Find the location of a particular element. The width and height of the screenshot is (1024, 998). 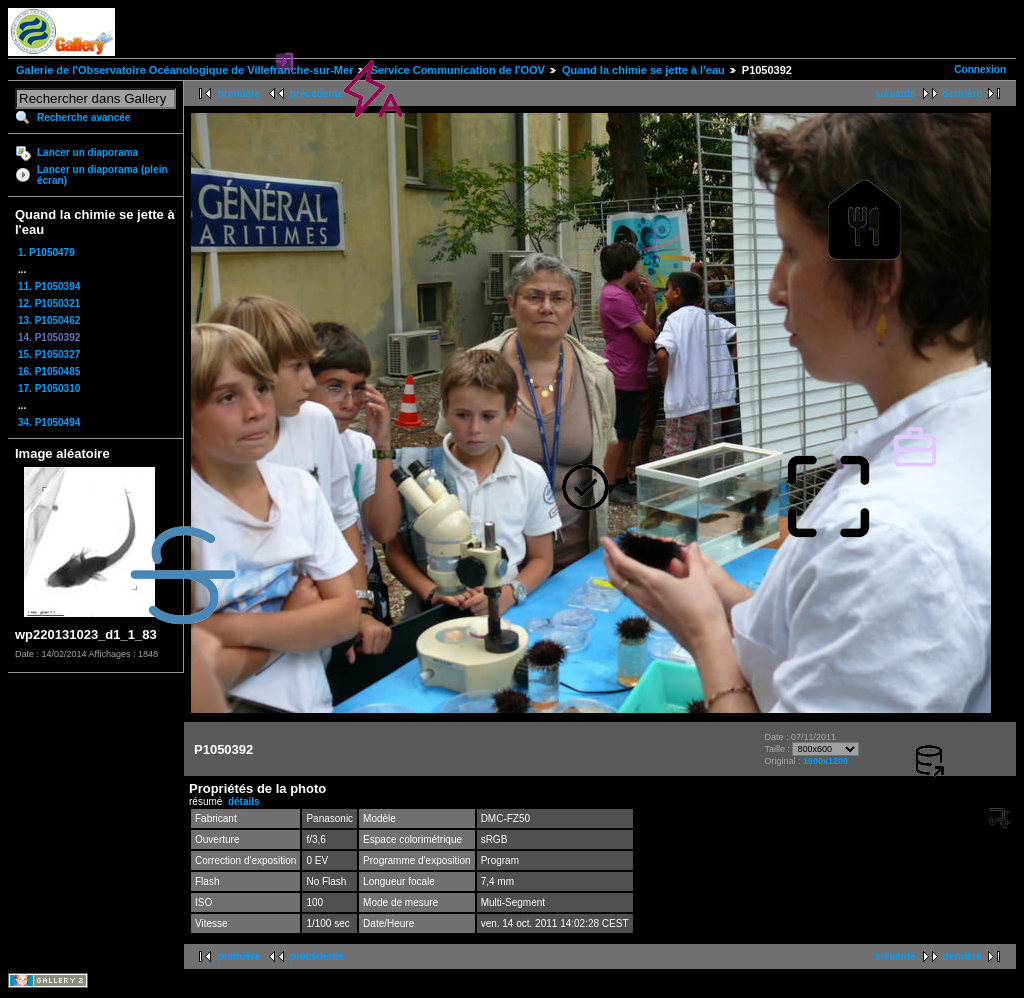

enter fullscreen mode is located at coordinates (828, 496).